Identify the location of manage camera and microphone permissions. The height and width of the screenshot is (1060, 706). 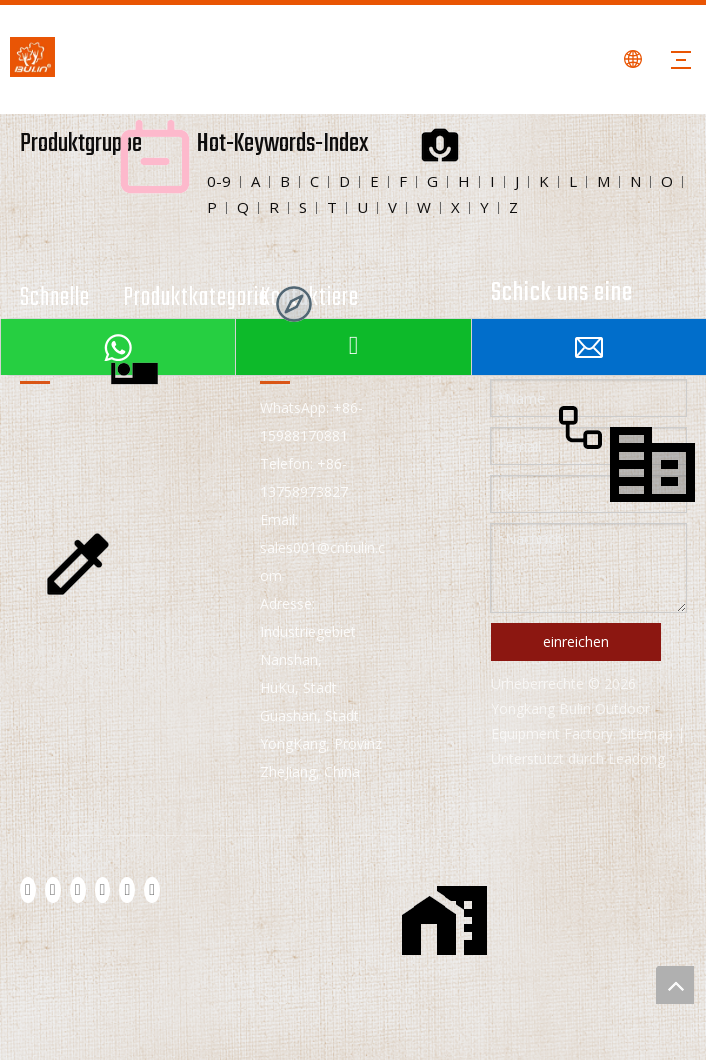
(440, 145).